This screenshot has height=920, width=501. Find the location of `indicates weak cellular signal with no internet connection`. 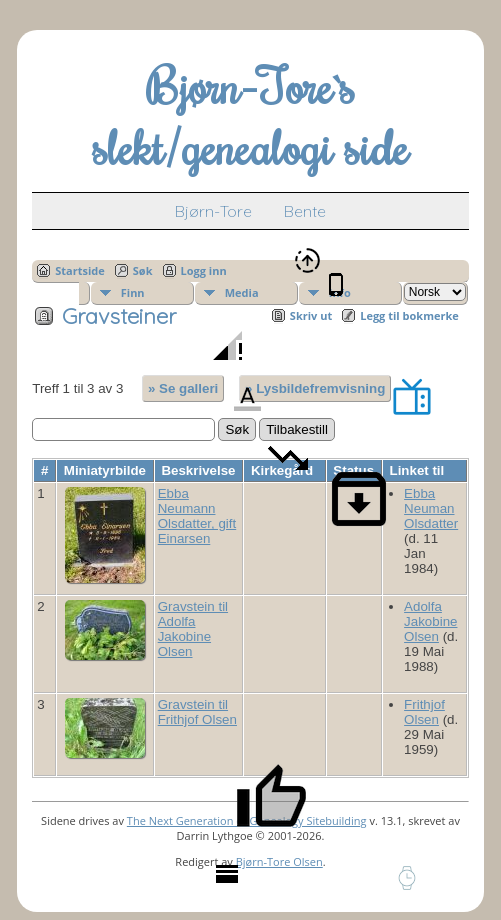

indicates weak cellular signal with no internet connection is located at coordinates (227, 345).